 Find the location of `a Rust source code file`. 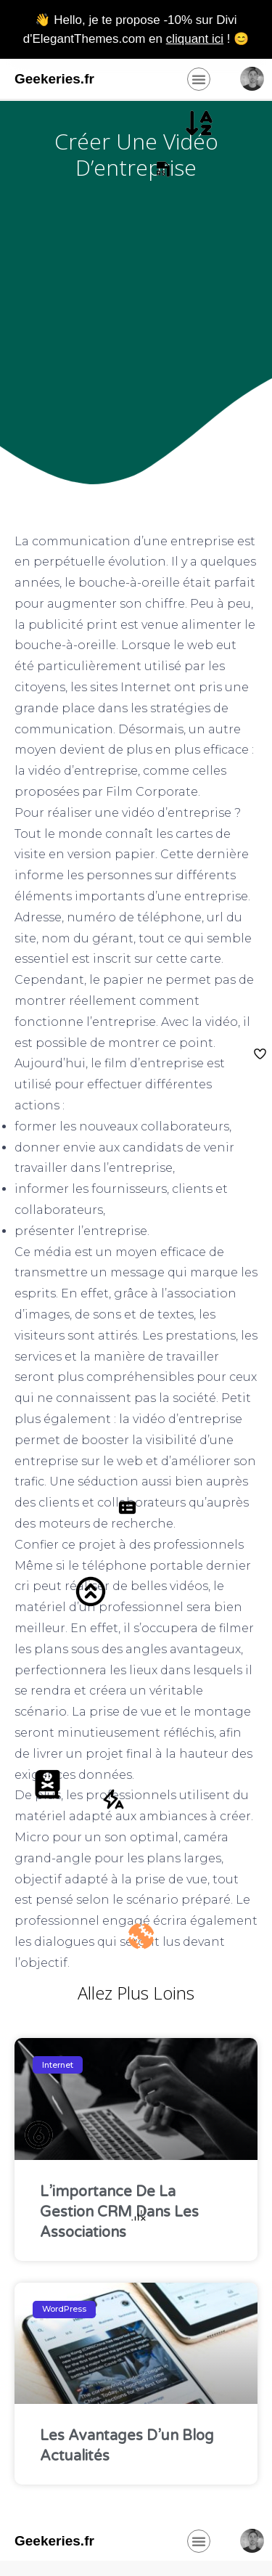

a Rust source code file is located at coordinates (163, 169).